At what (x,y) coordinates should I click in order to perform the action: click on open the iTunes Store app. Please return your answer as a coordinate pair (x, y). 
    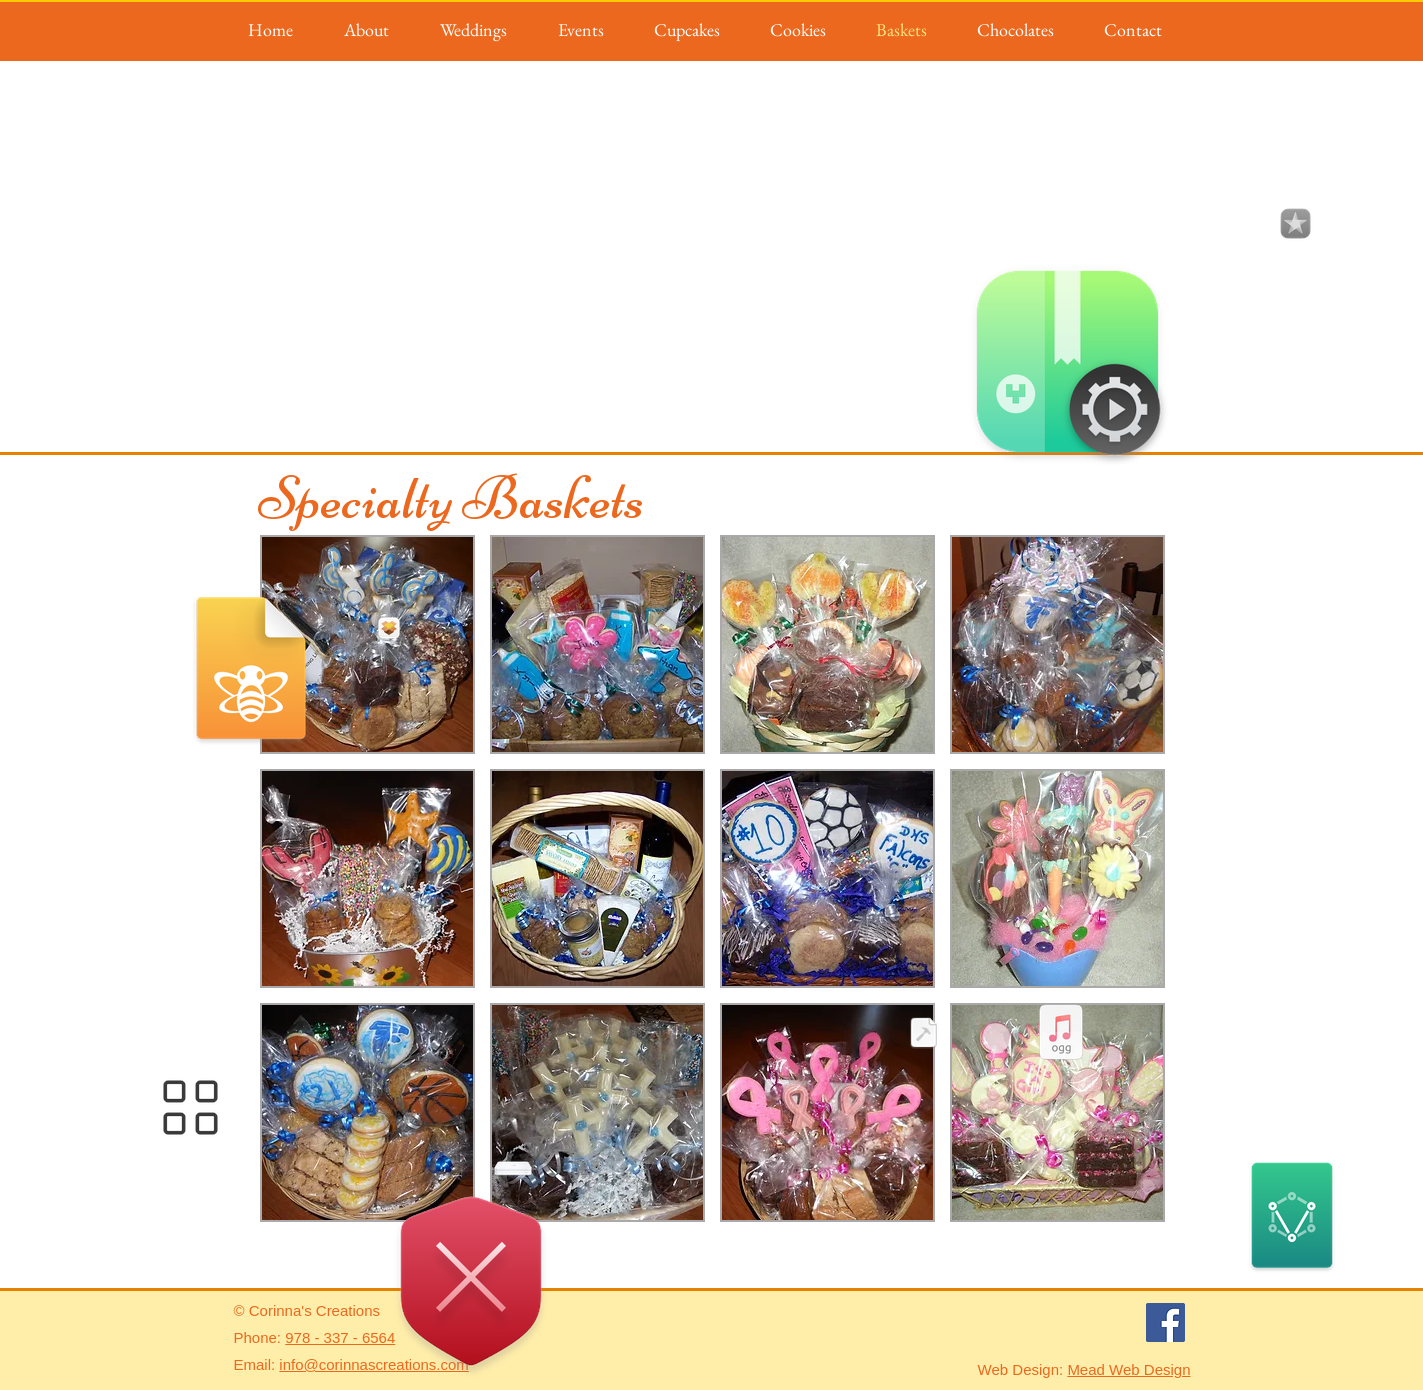
    Looking at the image, I should click on (1295, 223).